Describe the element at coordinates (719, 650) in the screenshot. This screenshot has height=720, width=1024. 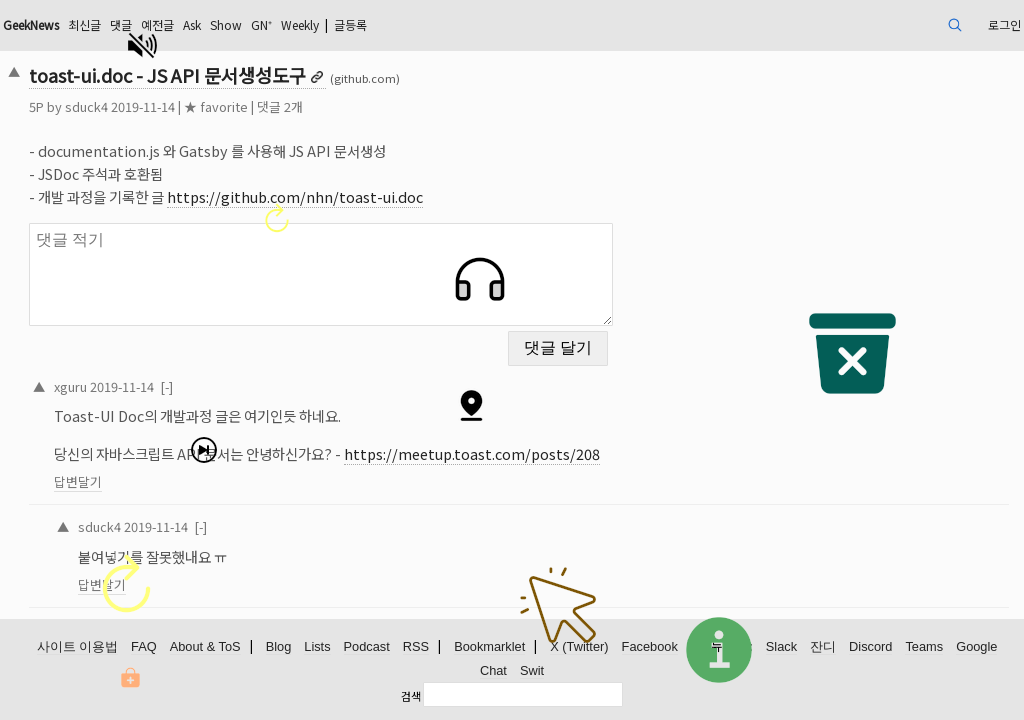
I see `view more information or details` at that location.